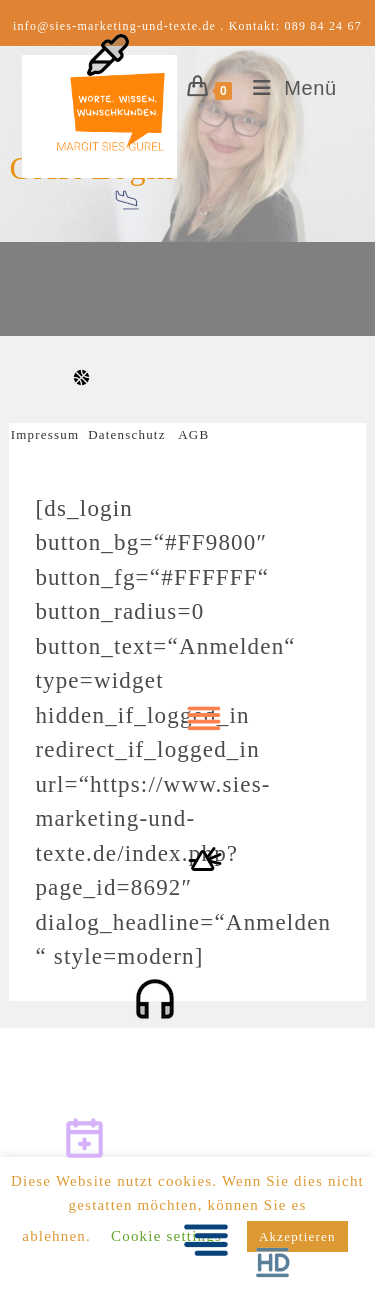  Describe the element at coordinates (108, 55) in the screenshot. I see `pick a color from the canvas` at that location.